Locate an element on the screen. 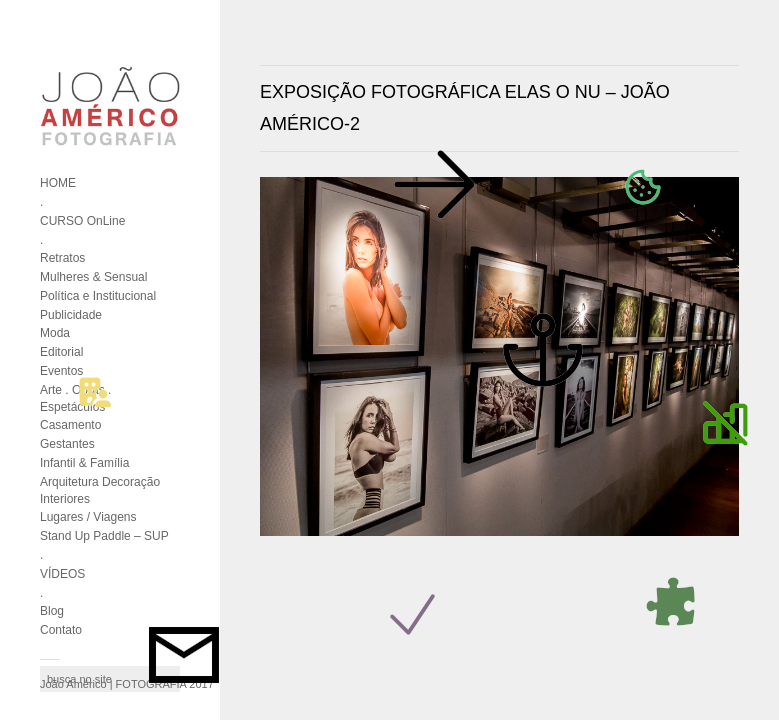  confirm or submit an action is located at coordinates (412, 614).